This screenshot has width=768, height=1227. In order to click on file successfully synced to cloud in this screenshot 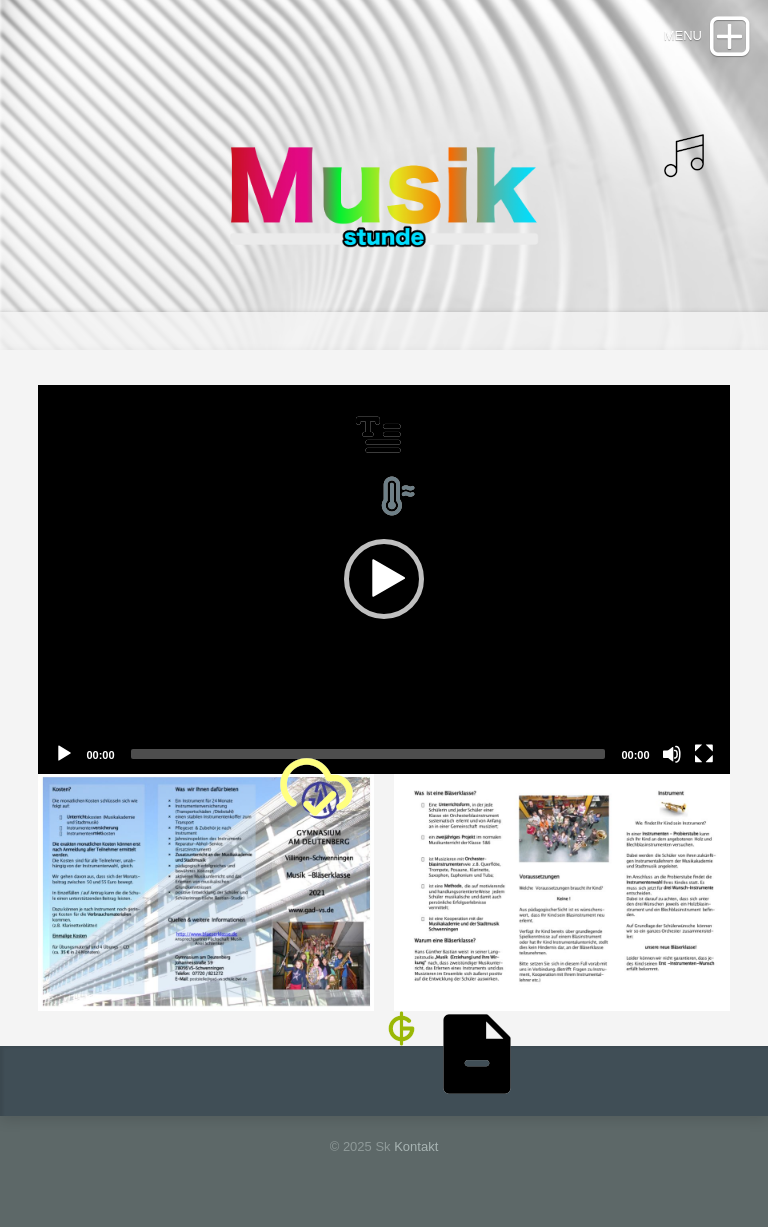, I will do `click(316, 784)`.